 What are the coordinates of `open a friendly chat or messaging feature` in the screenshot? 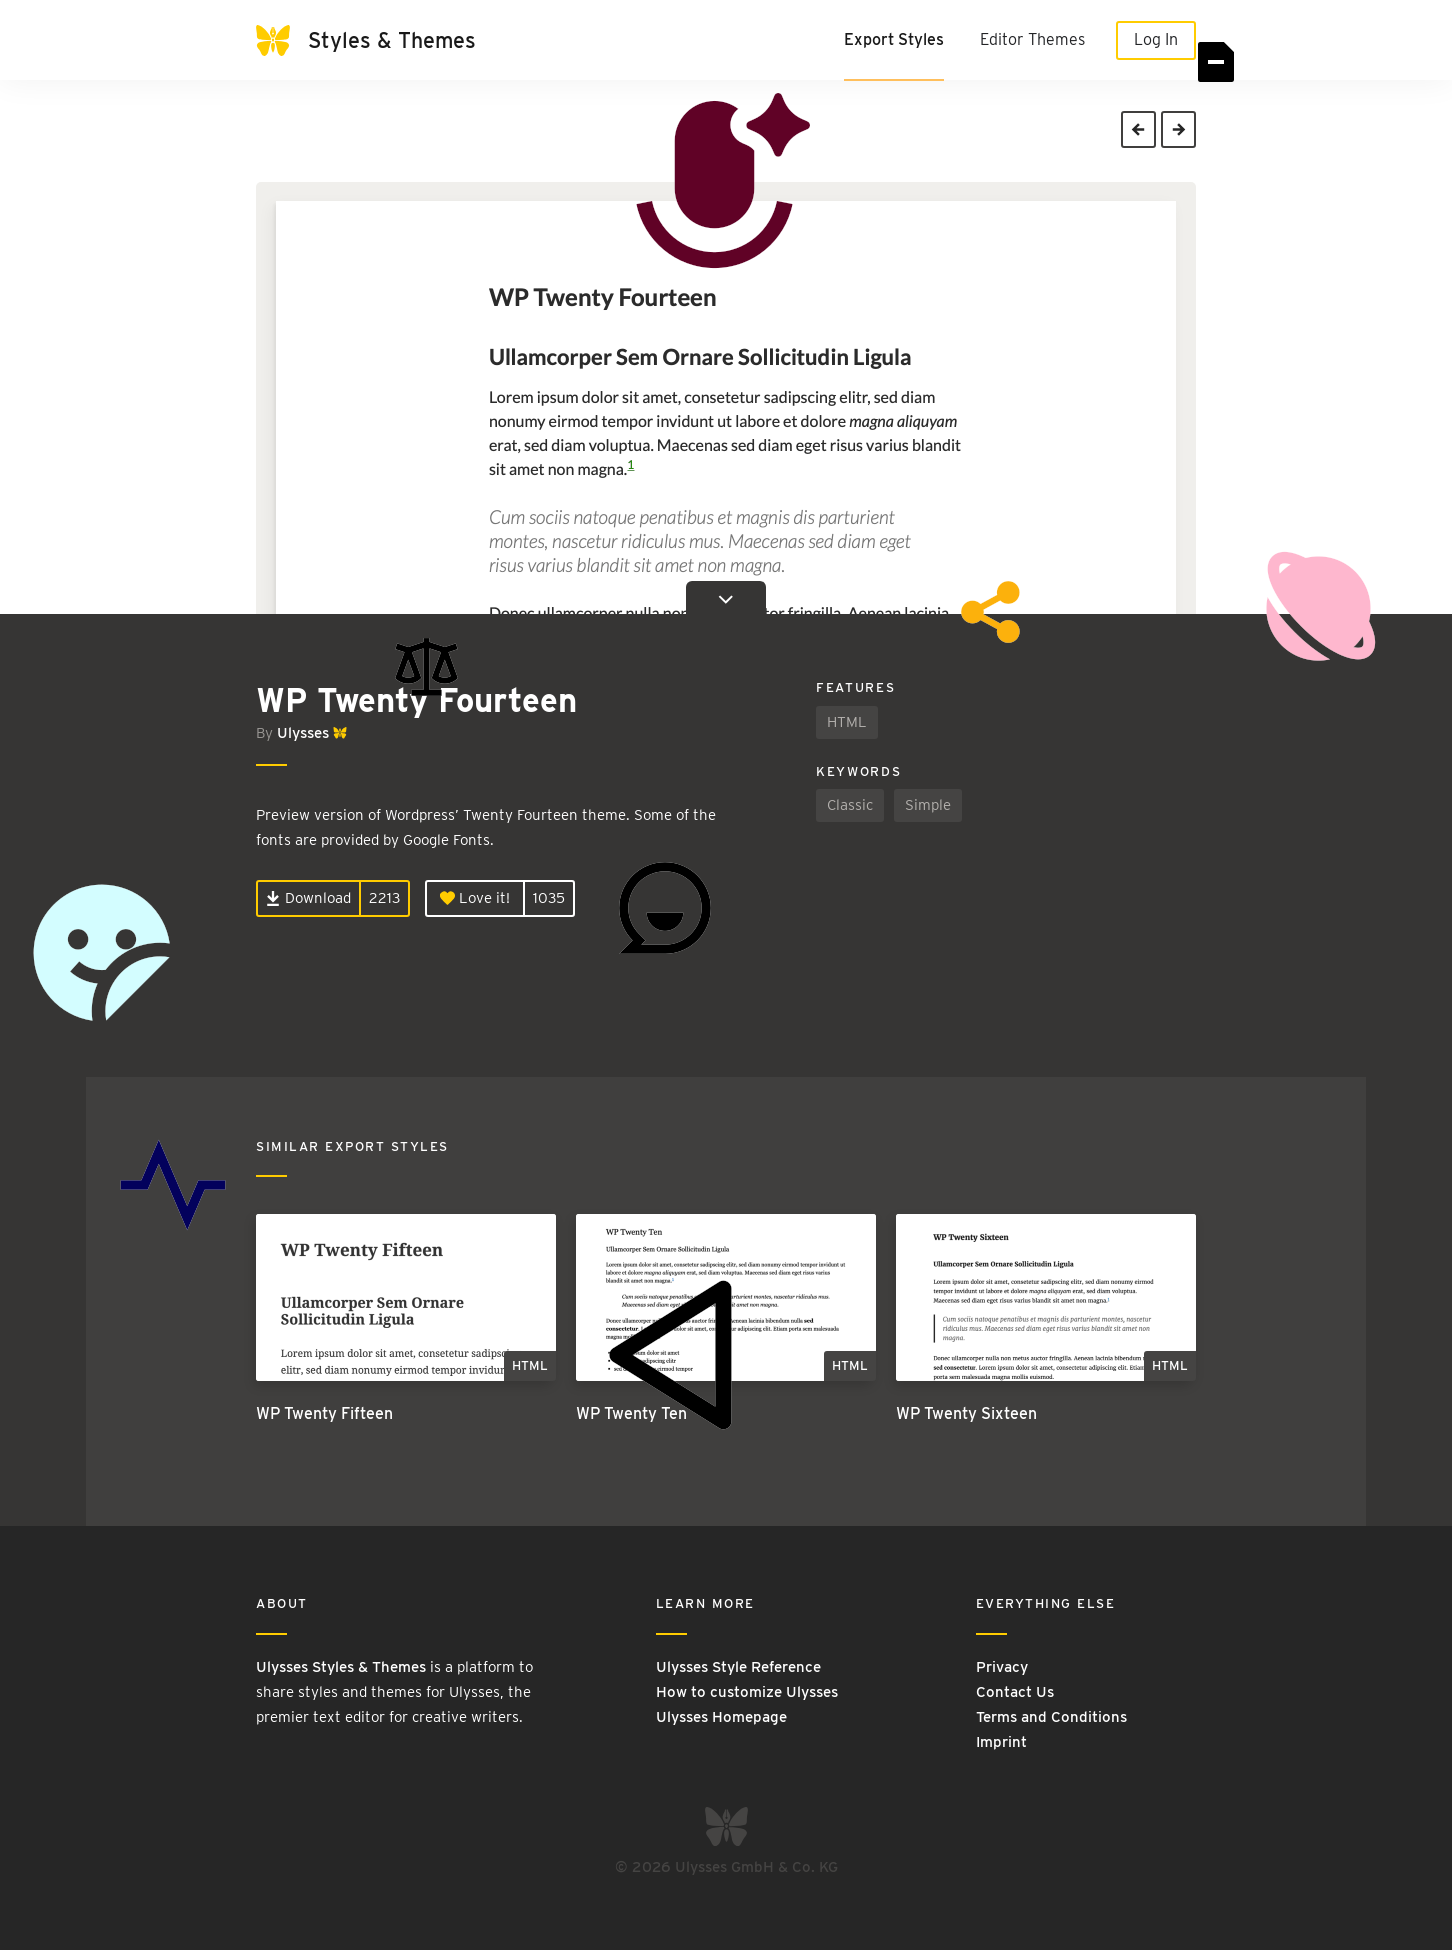 It's located at (665, 908).